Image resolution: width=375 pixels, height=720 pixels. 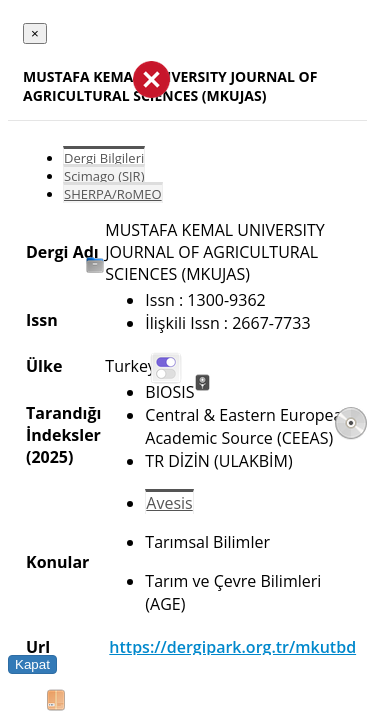 I want to click on open gnome tweaks to customize desktop settings, so click(x=166, y=368).